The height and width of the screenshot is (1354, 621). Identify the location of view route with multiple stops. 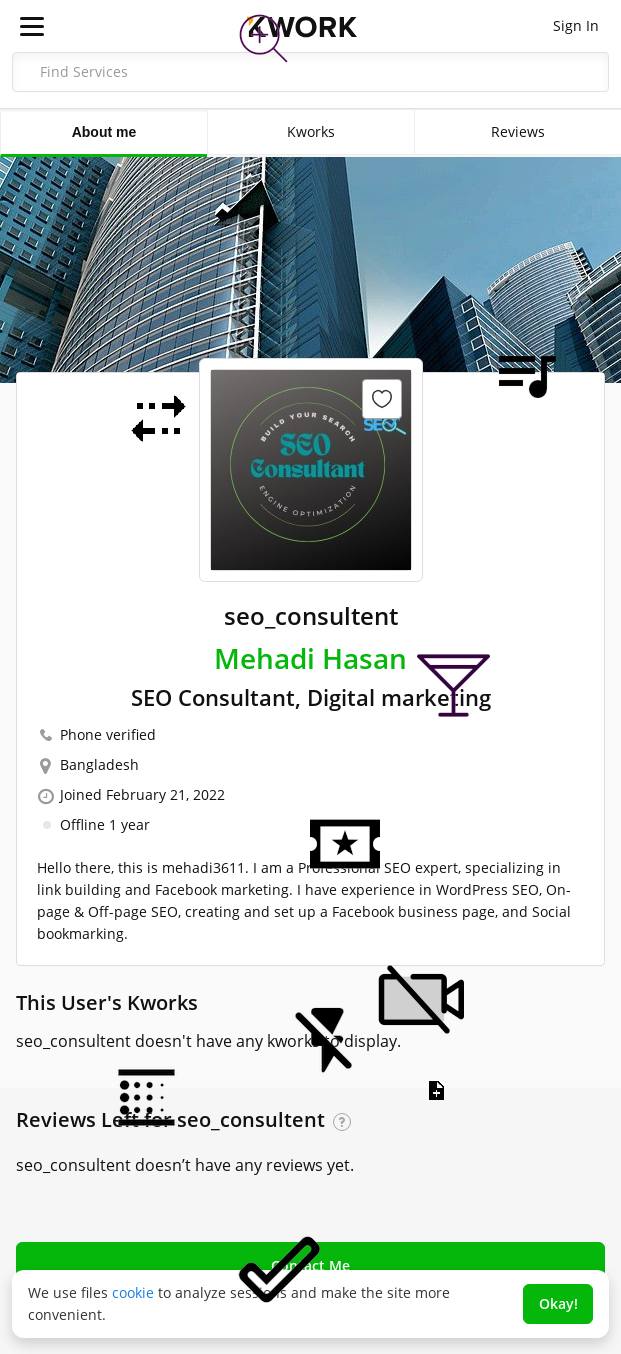
(158, 418).